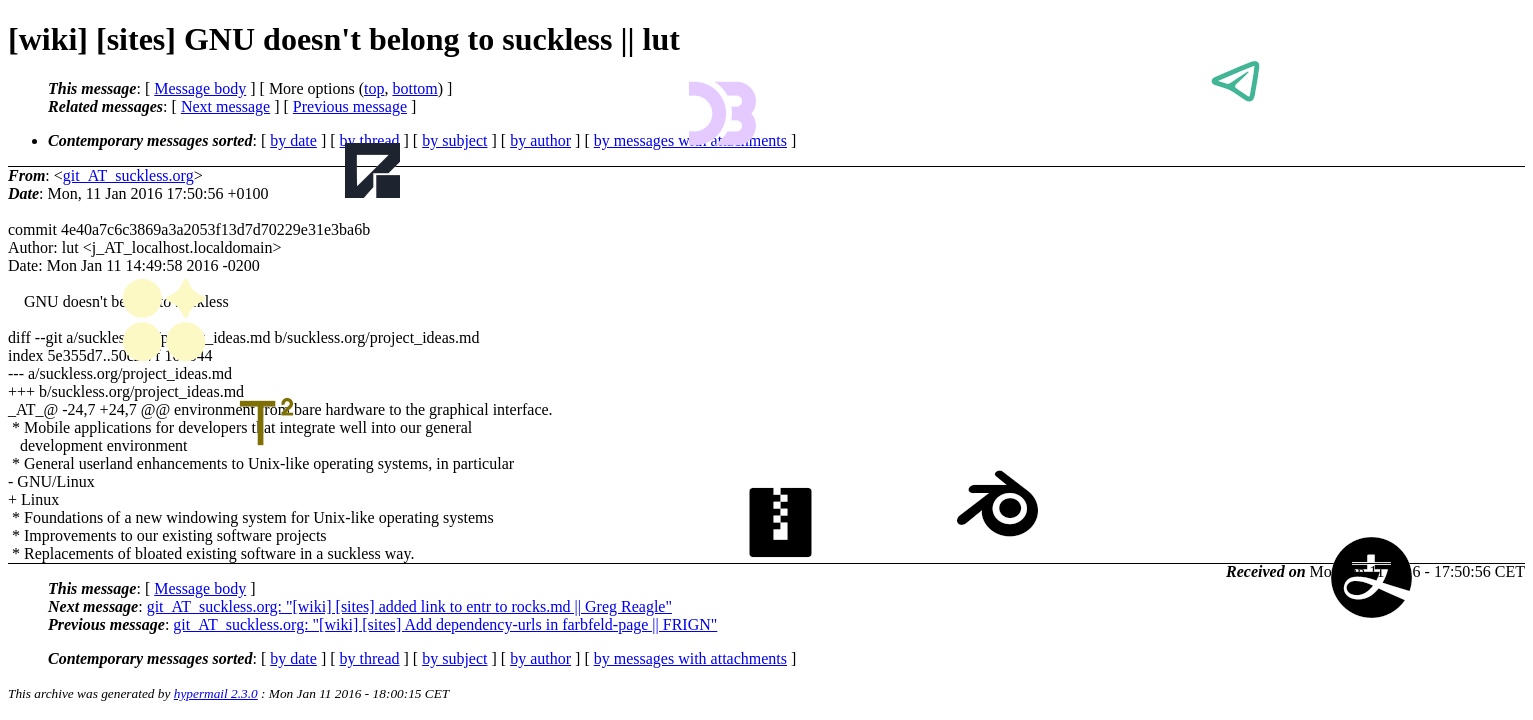 This screenshot has width=1533, height=720. Describe the element at coordinates (372, 170) in the screenshot. I see `SPDX (Software Package Data Exchange) logo` at that location.